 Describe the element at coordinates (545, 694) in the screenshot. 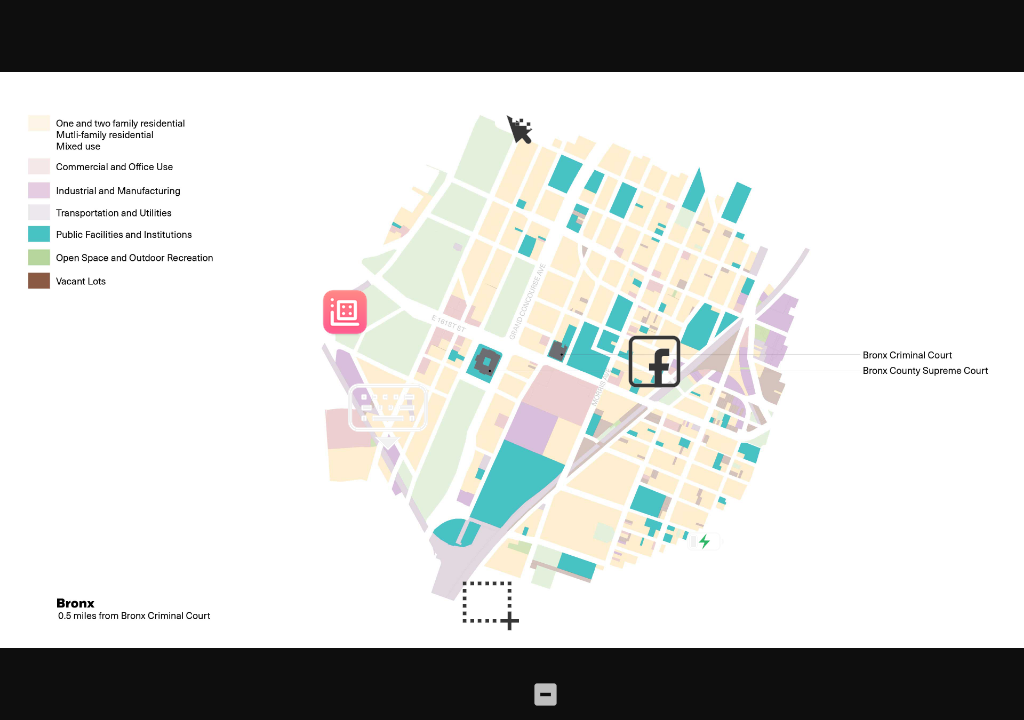

I see `zoom out to see more content` at that location.